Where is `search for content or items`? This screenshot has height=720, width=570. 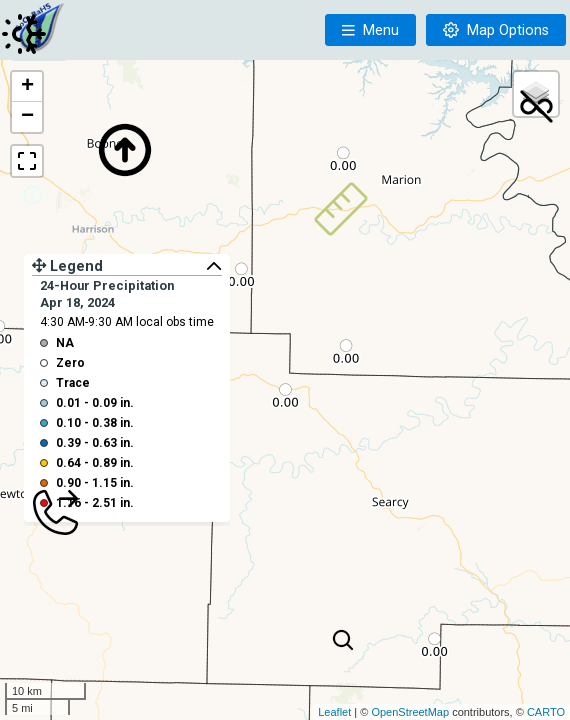
search for content or items is located at coordinates (343, 640).